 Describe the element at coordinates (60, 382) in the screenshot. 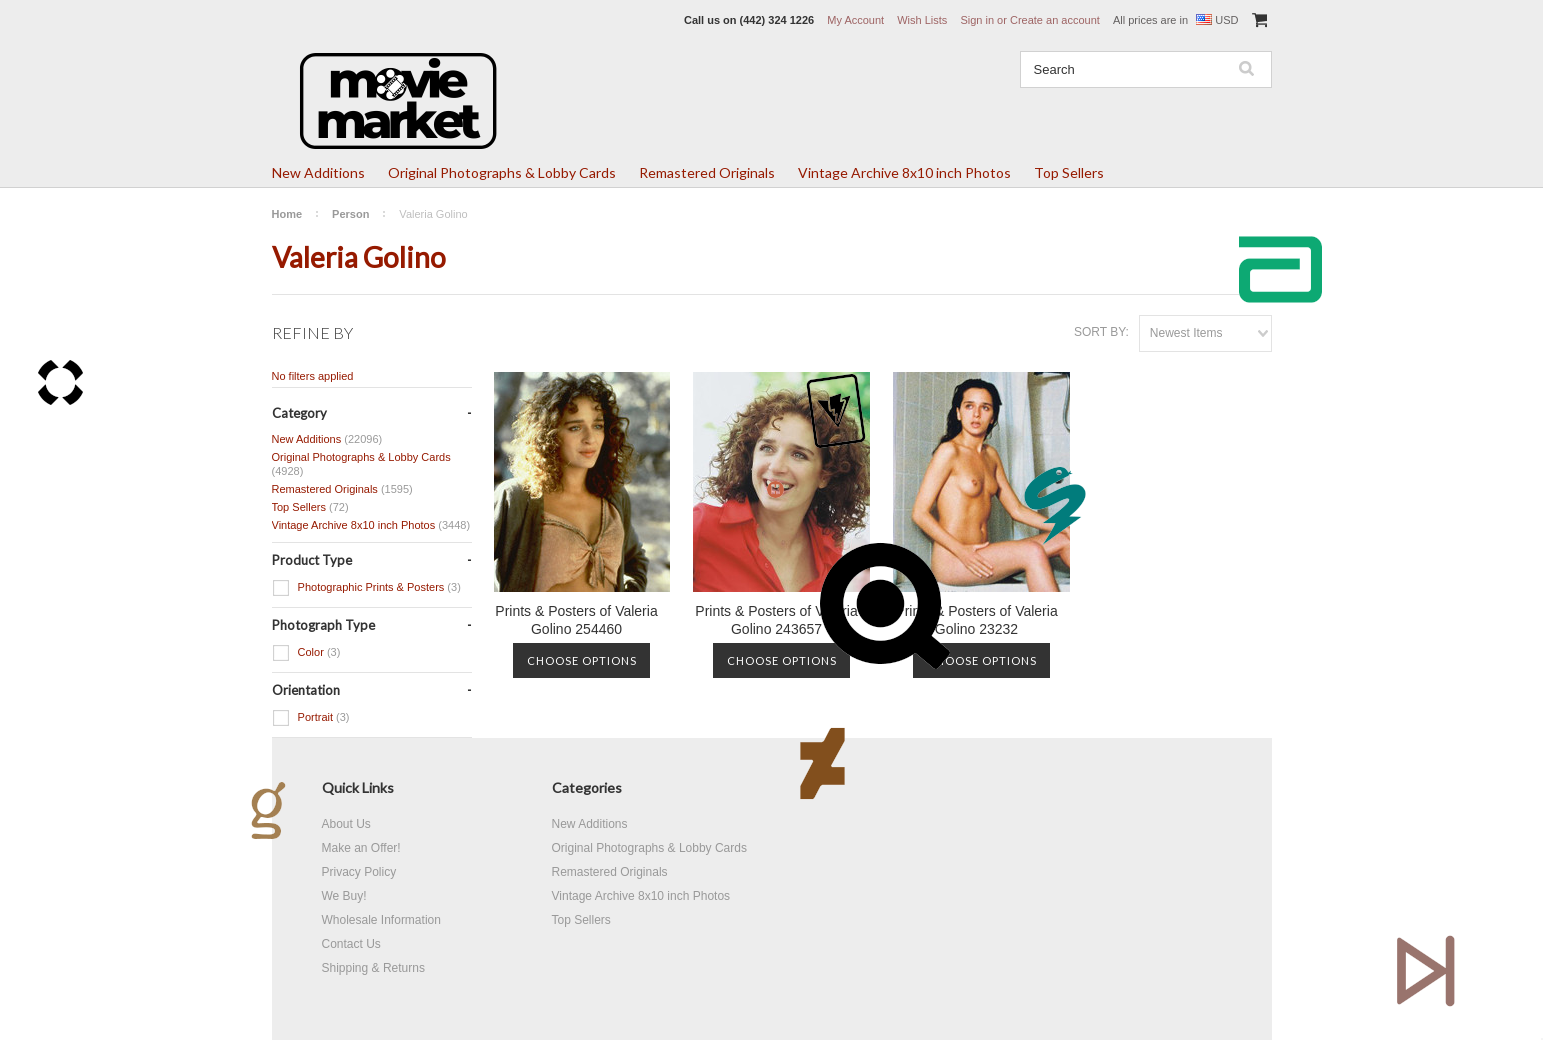

I see `open the TableCheck restaurant reservation app` at that location.